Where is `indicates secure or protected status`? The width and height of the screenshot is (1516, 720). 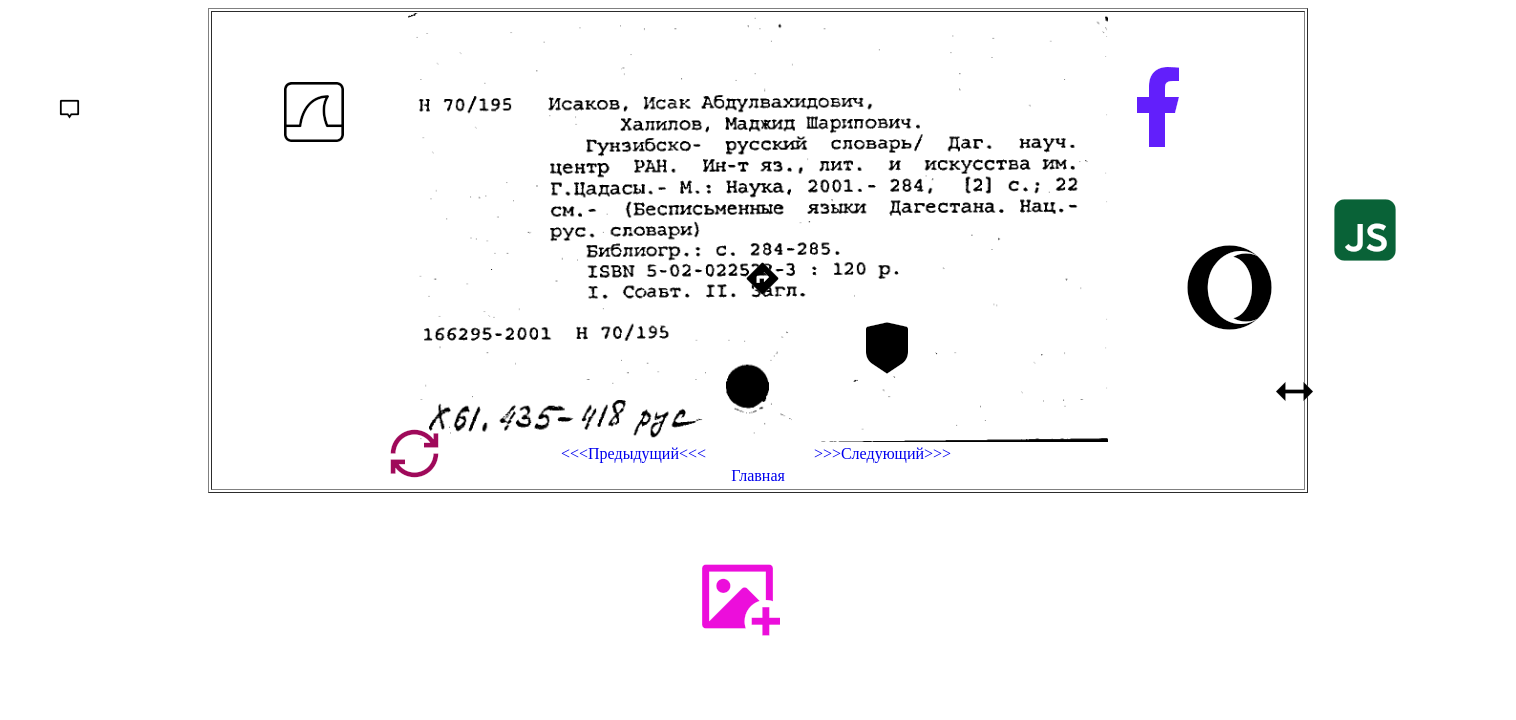
indicates secure or protected status is located at coordinates (887, 348).